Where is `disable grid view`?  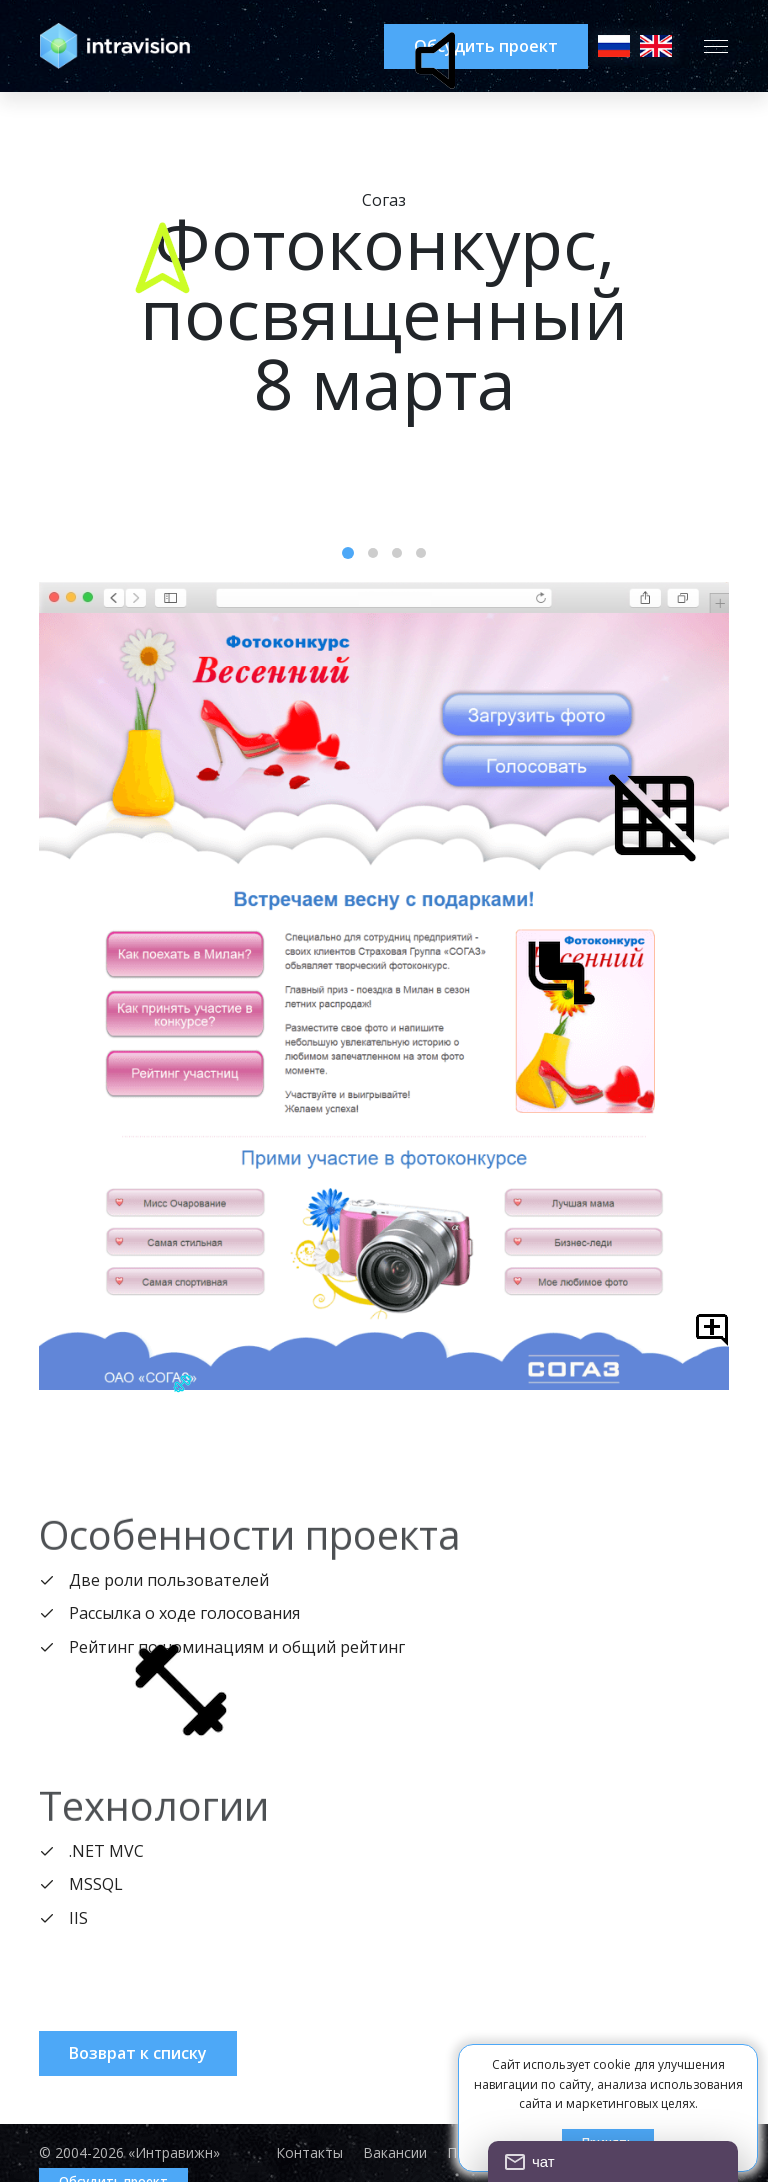
disable grid view is located at coordinates (654, 815).